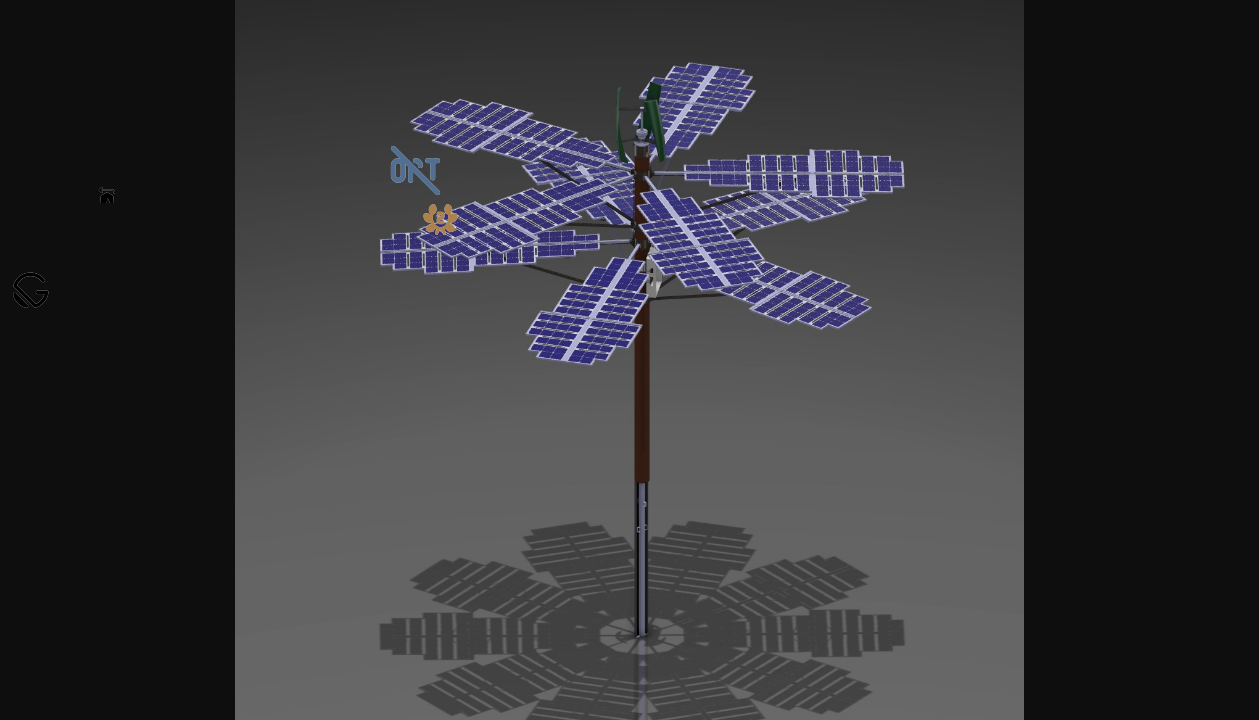  Describe the element at coordinates (107, 195) in the screenshot. I see `return to campsite or base location` at that location.